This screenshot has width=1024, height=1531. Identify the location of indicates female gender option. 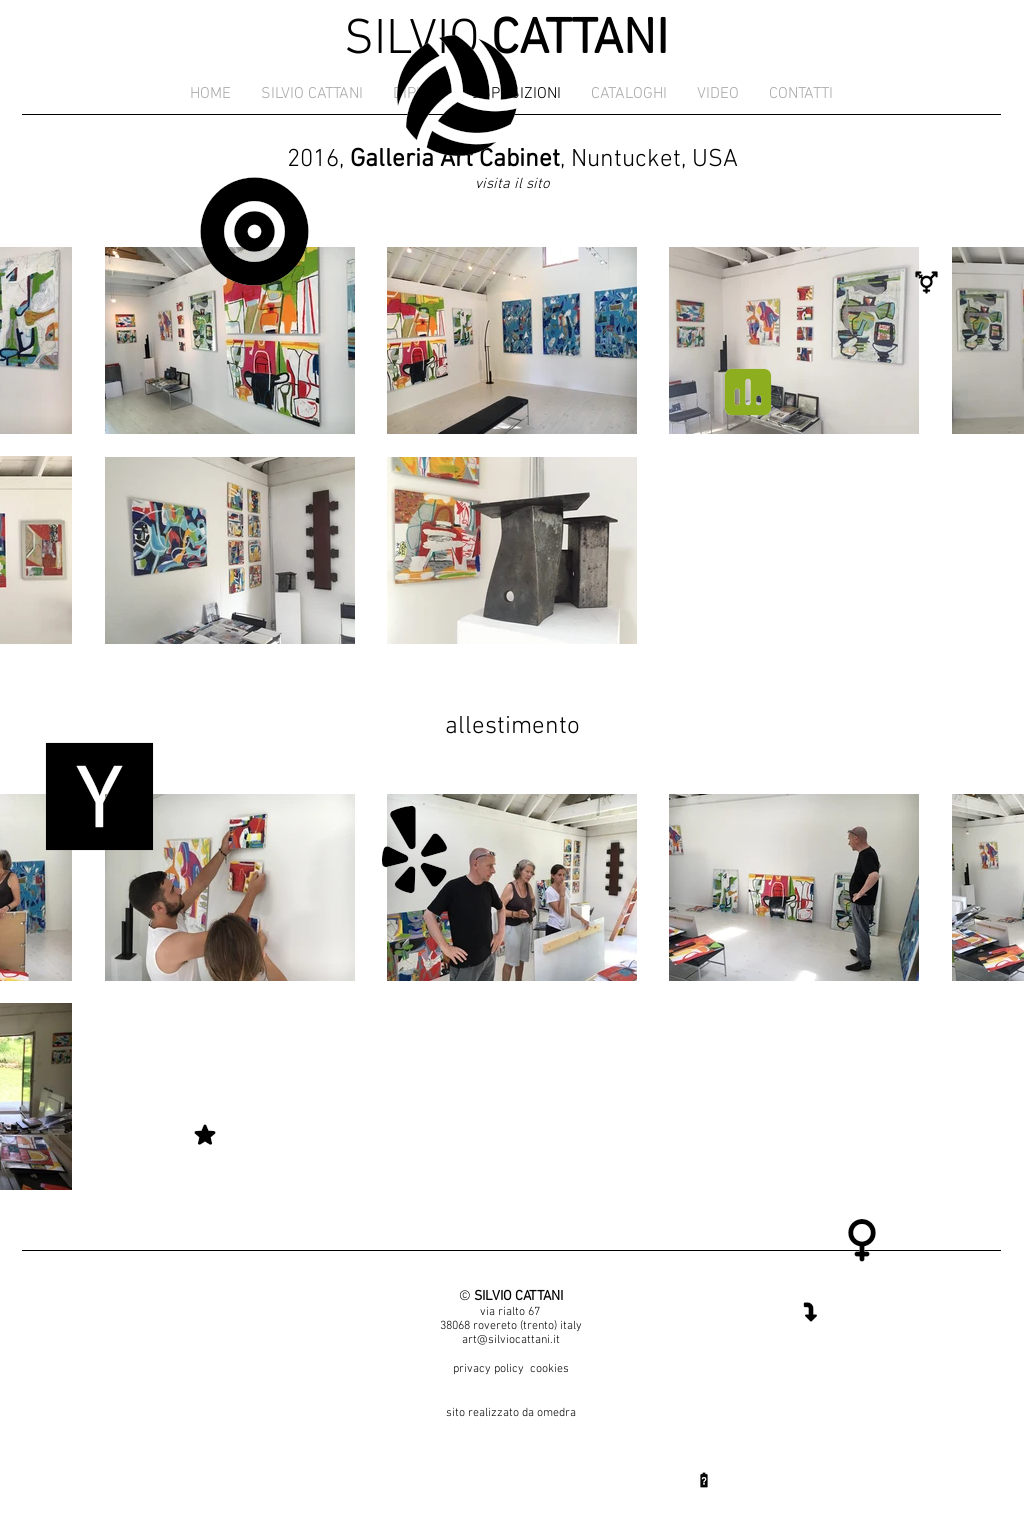
(862, 1239).